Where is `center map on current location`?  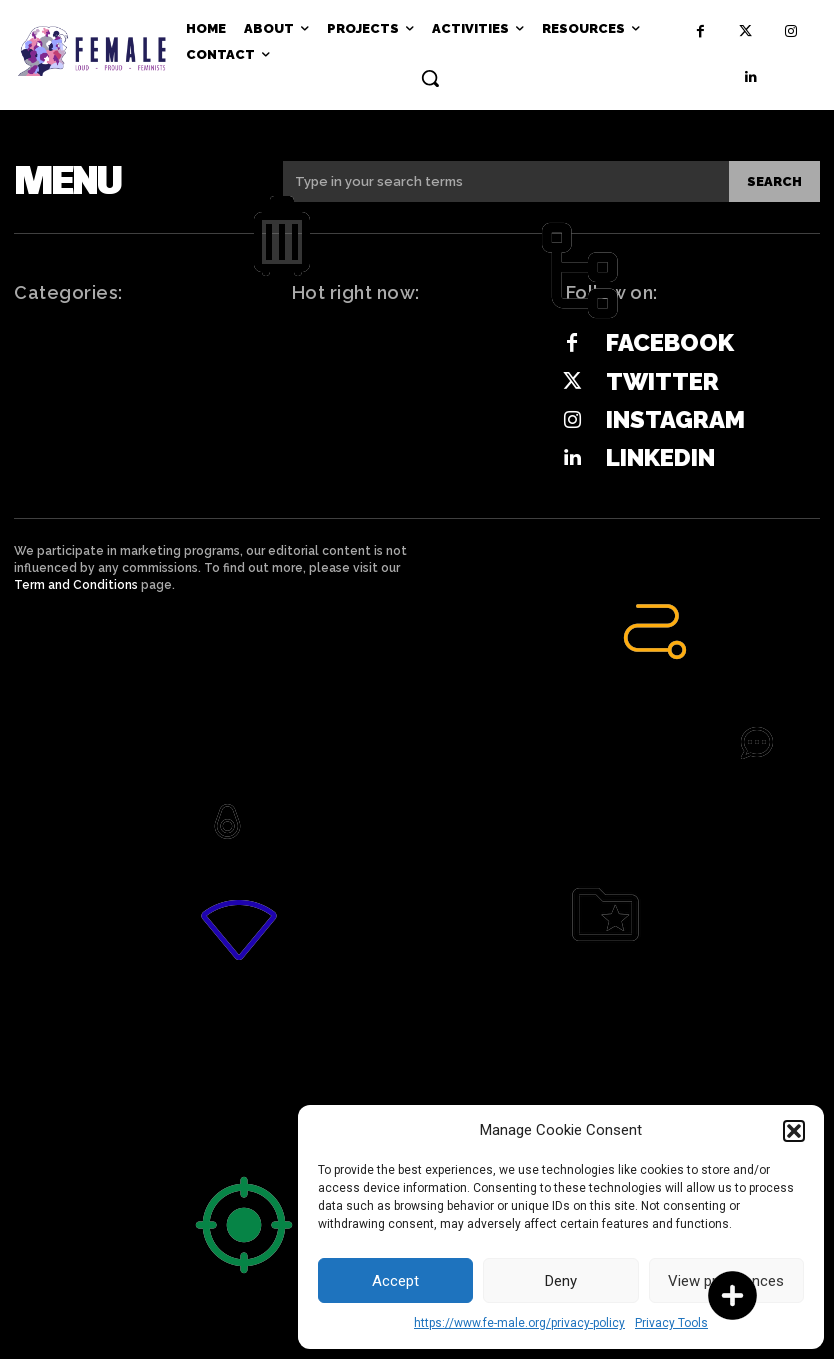 center map on current location is located at coordinates (244, 1225).